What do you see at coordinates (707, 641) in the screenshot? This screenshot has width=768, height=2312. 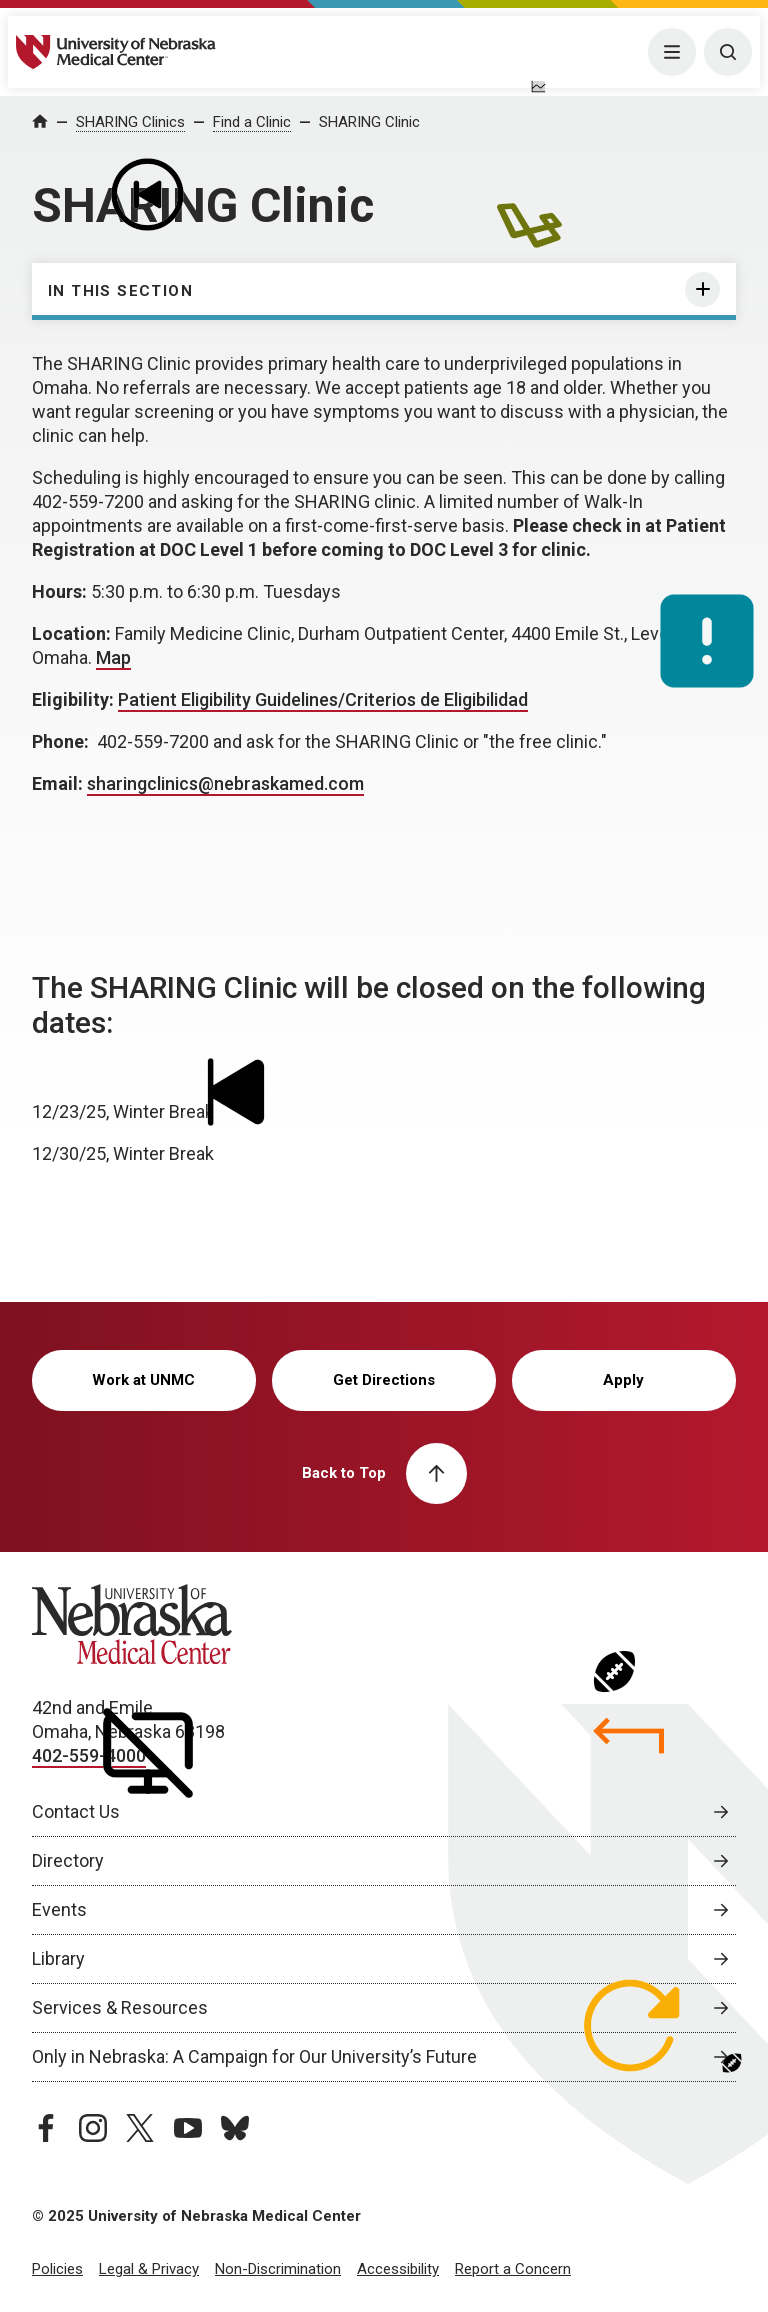 I see `indicates a warning or alert status` at bounding box center [707, 641].